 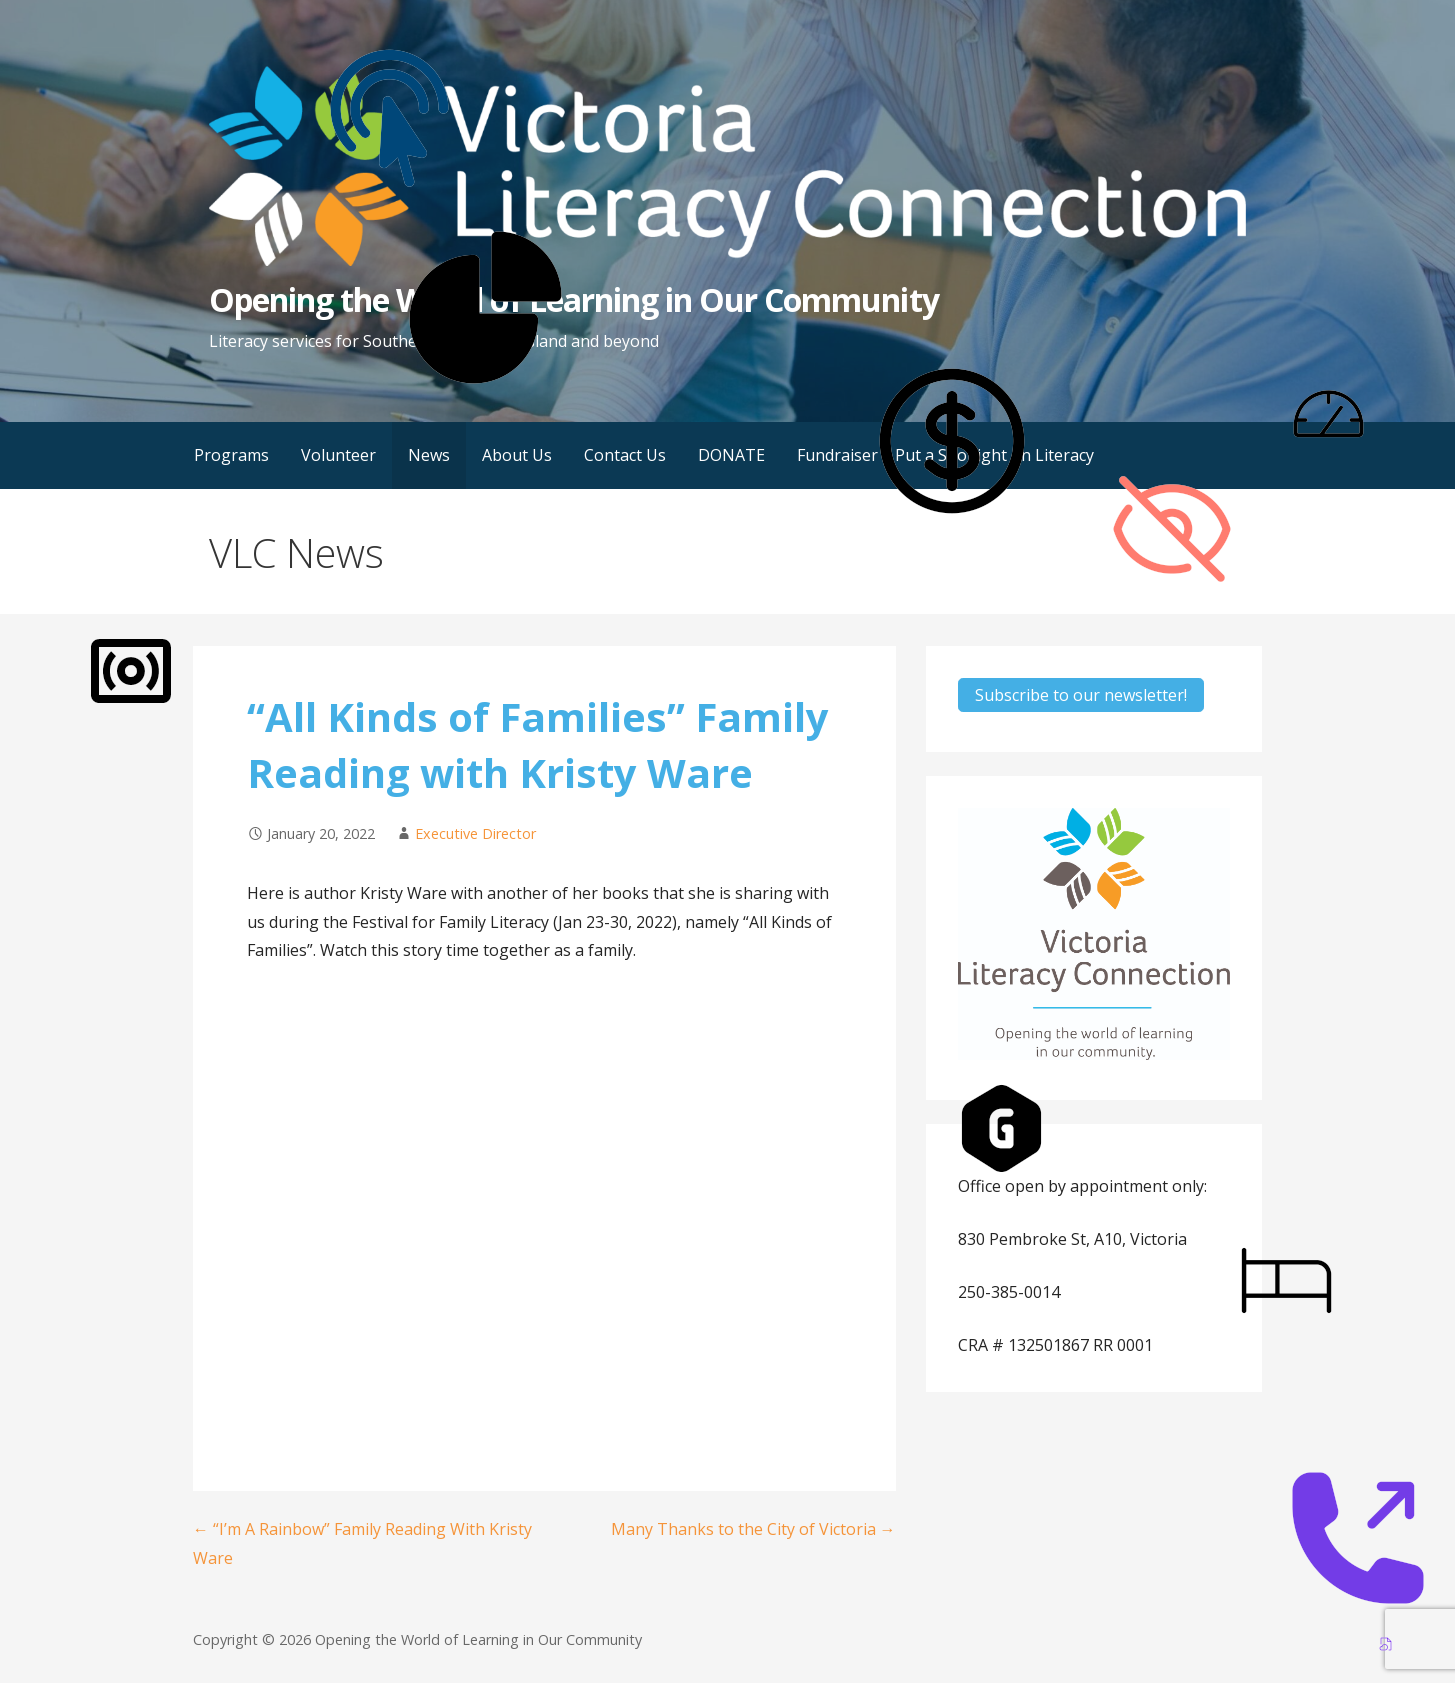 I want to click on tap or click interaction indicator, so click(x=389, y=118).